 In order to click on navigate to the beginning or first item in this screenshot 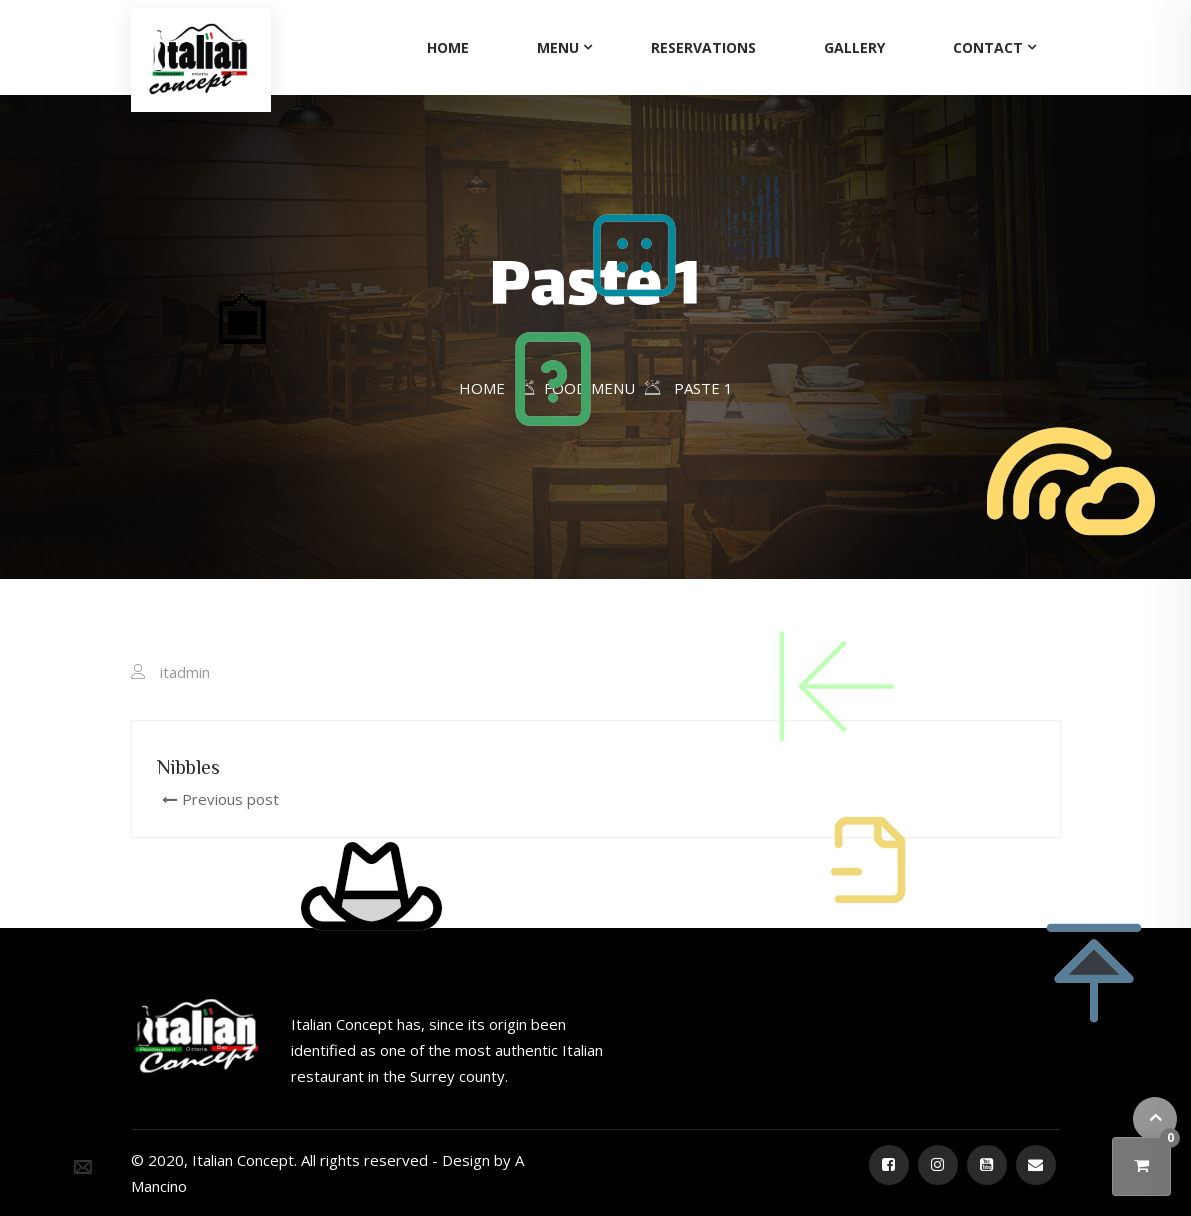, I will do `click(834, 686)`.